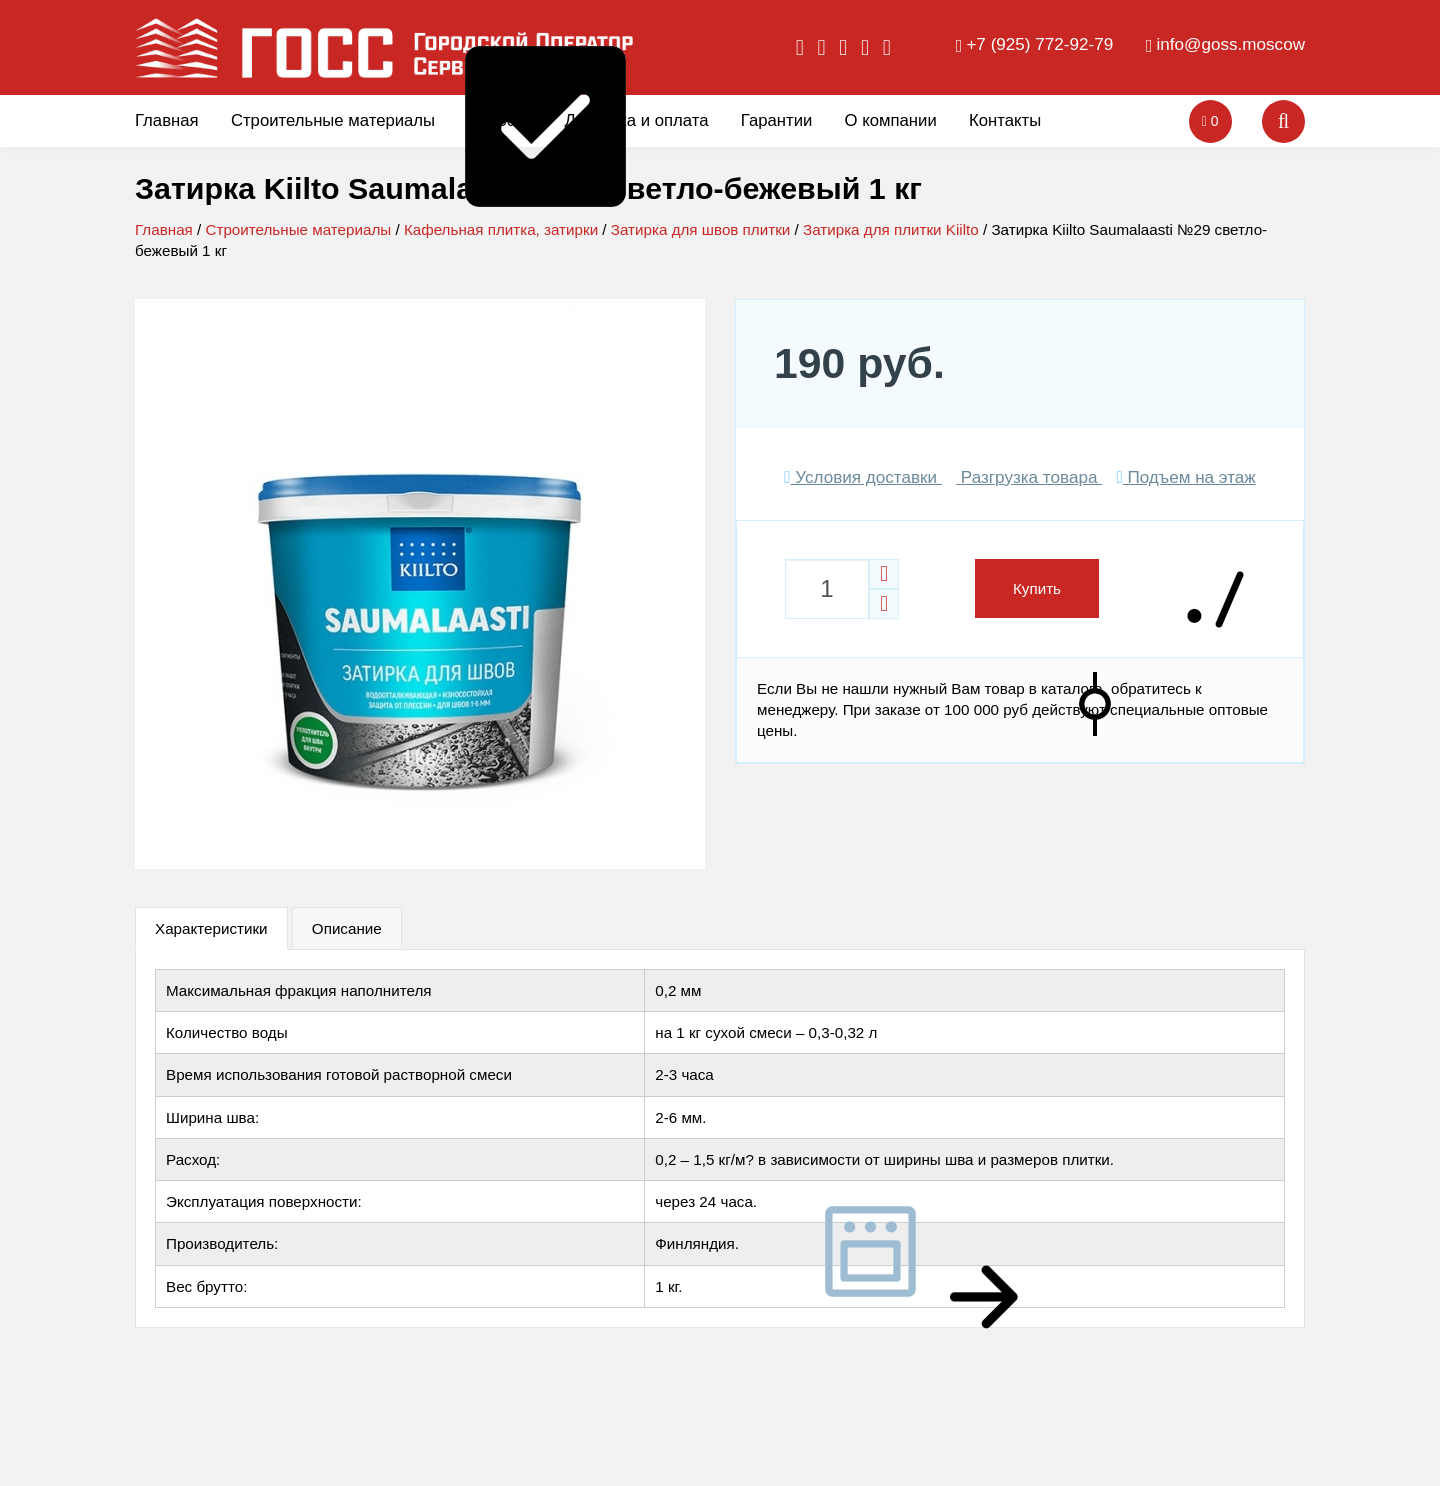 Image resolution: width=1440 pixels, height=1486 pixels. I want to click on indicates a relative file path reference, so click(1215, 599).